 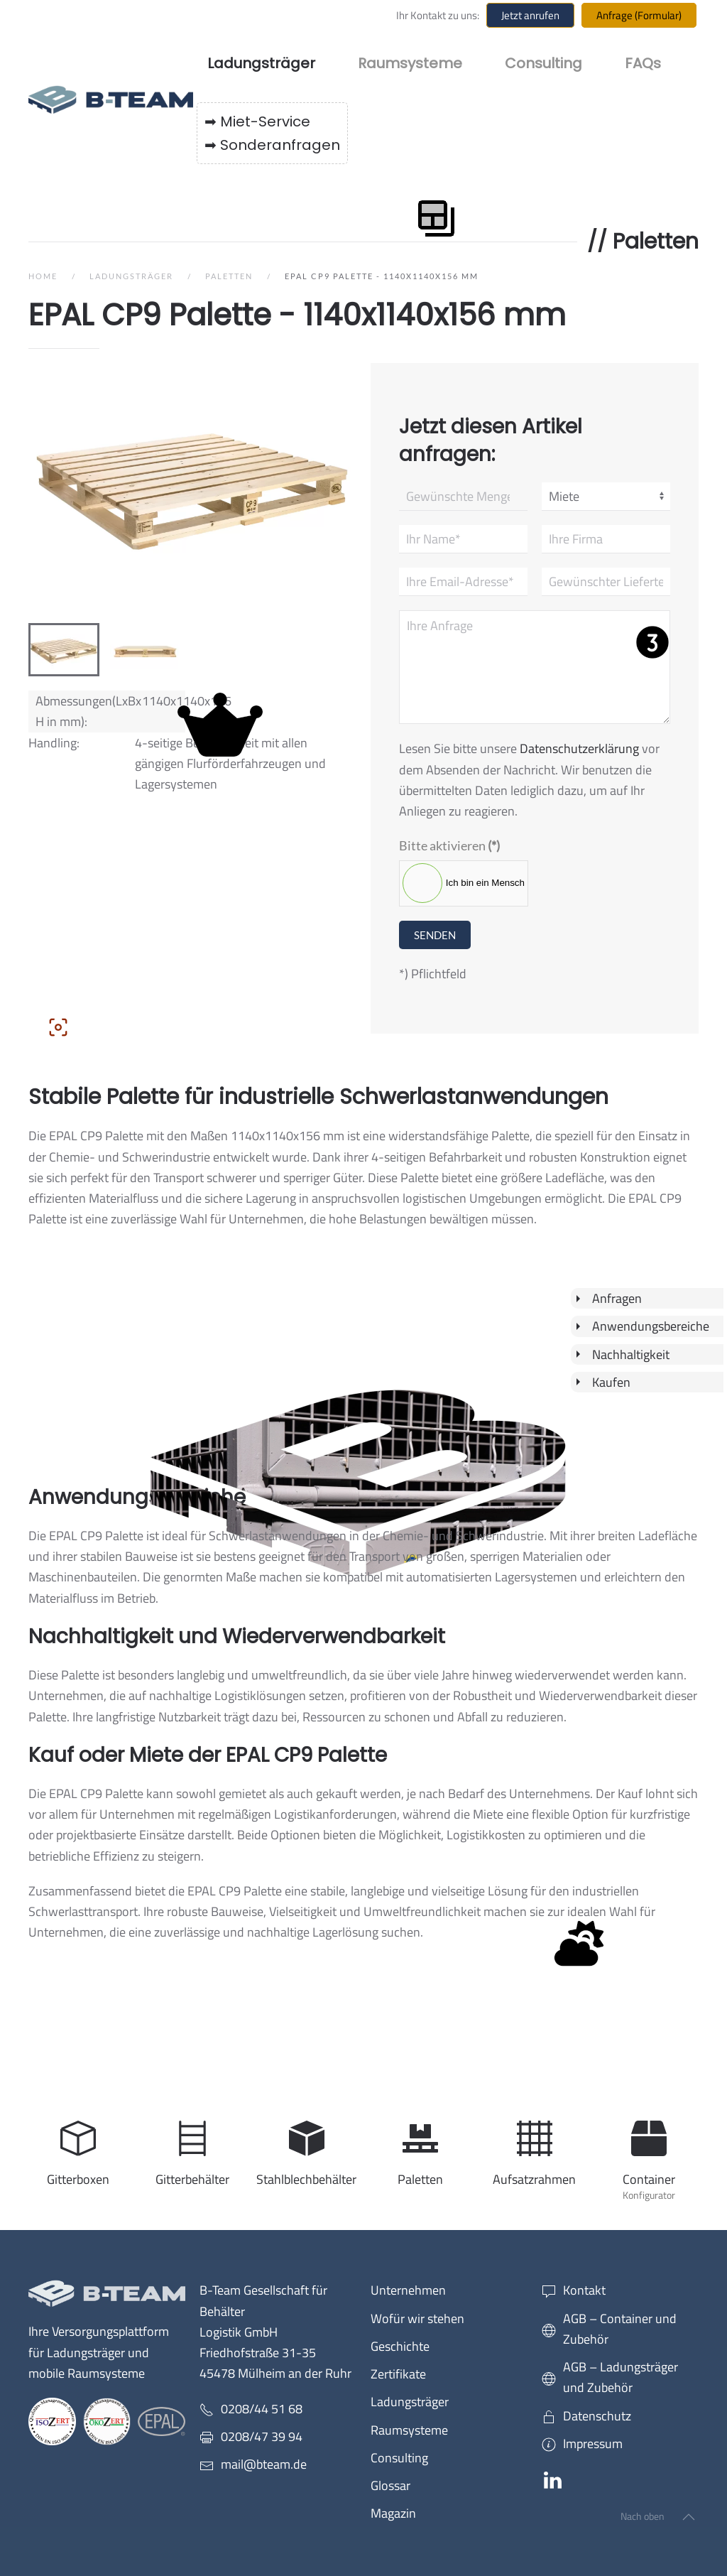 What do you see at coordinates (579, 1944) in the screenshot?
I see `view current weather conditions` at bounding box center [579, 1944].